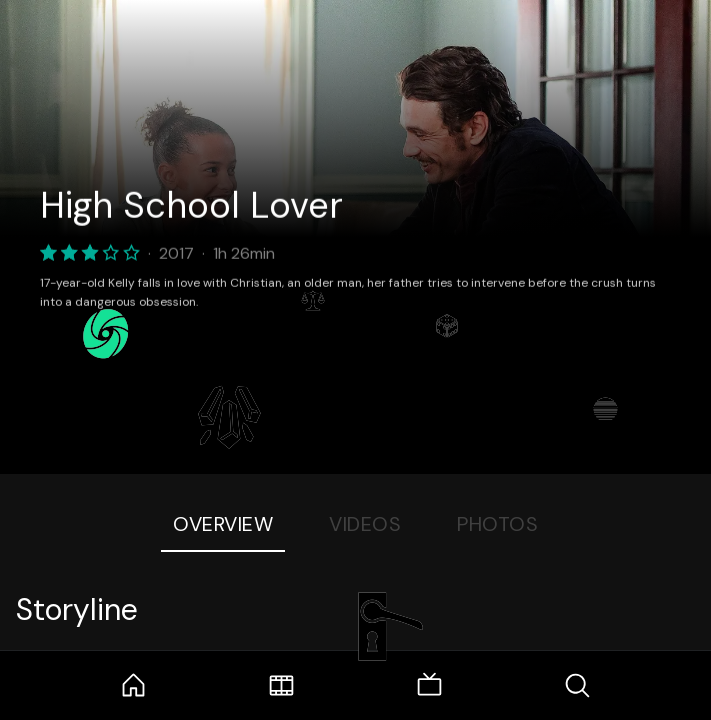 Image resolution: width=711 pixels, height=720 pixels. What do you see at coordinates (605, 409) in the screenshot?
I see `retro or synthwave style sun decoration` at bounding box center [605, 409].